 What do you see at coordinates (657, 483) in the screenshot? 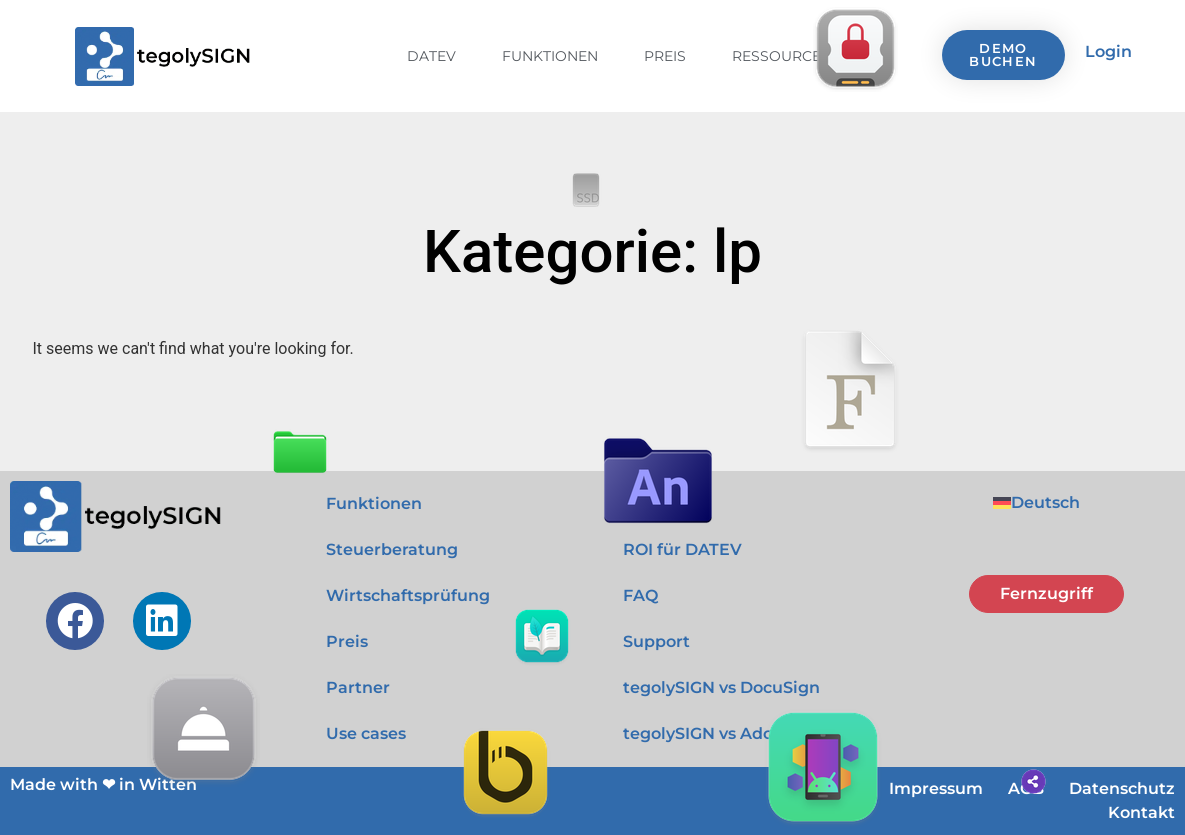
I see `open adobe animate project files folder` at bounding box center [657, 483].